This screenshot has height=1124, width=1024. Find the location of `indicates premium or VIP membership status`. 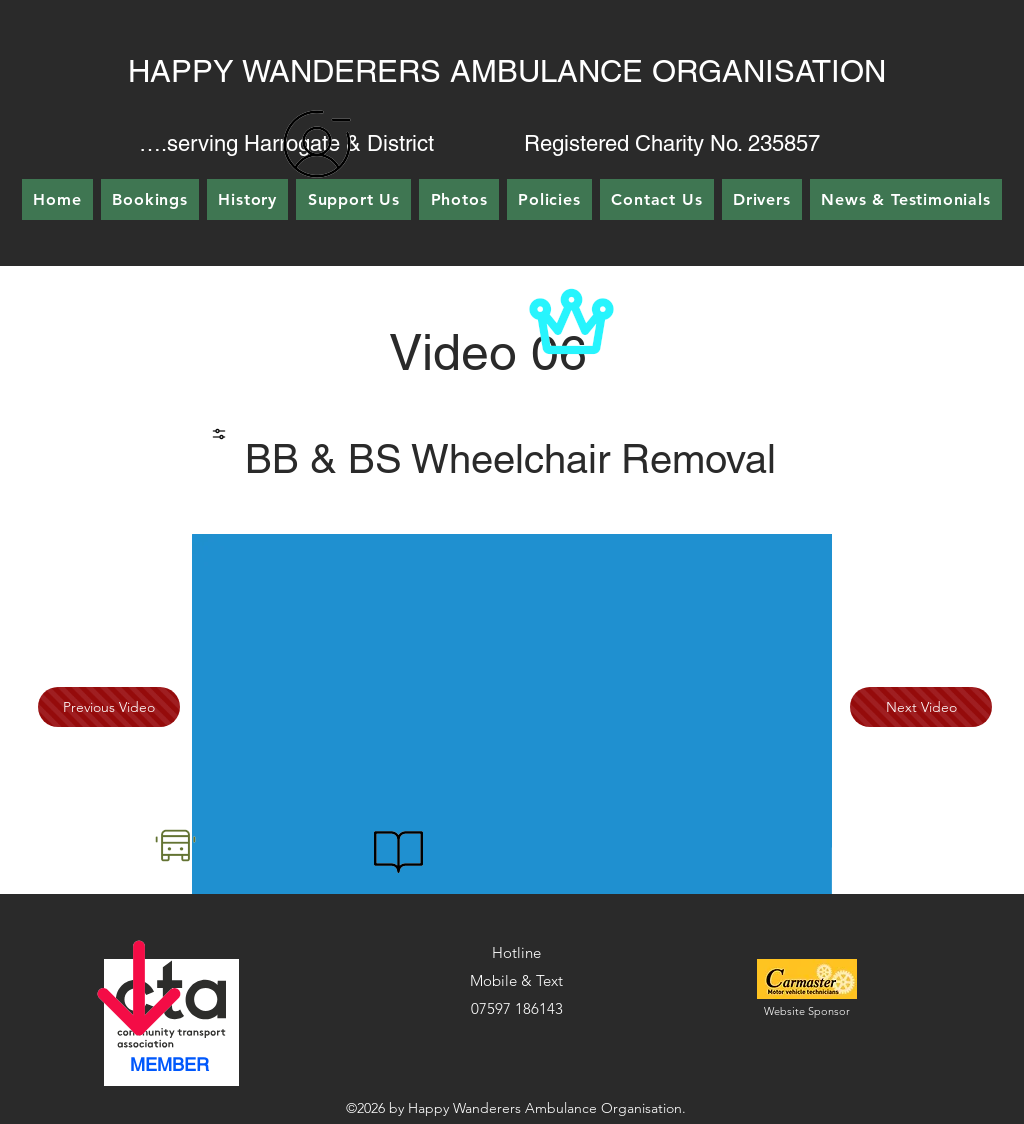

indicates premium or VIP membership status is located at coordinates (571, 325).